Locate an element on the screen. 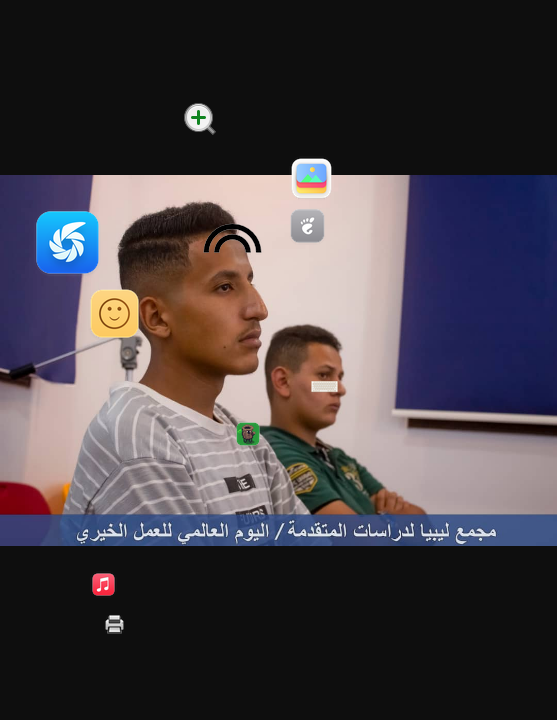 The width and height of the screenshot is (557, 720). access photo filters or visual effects is located at coordinates (232, 239).